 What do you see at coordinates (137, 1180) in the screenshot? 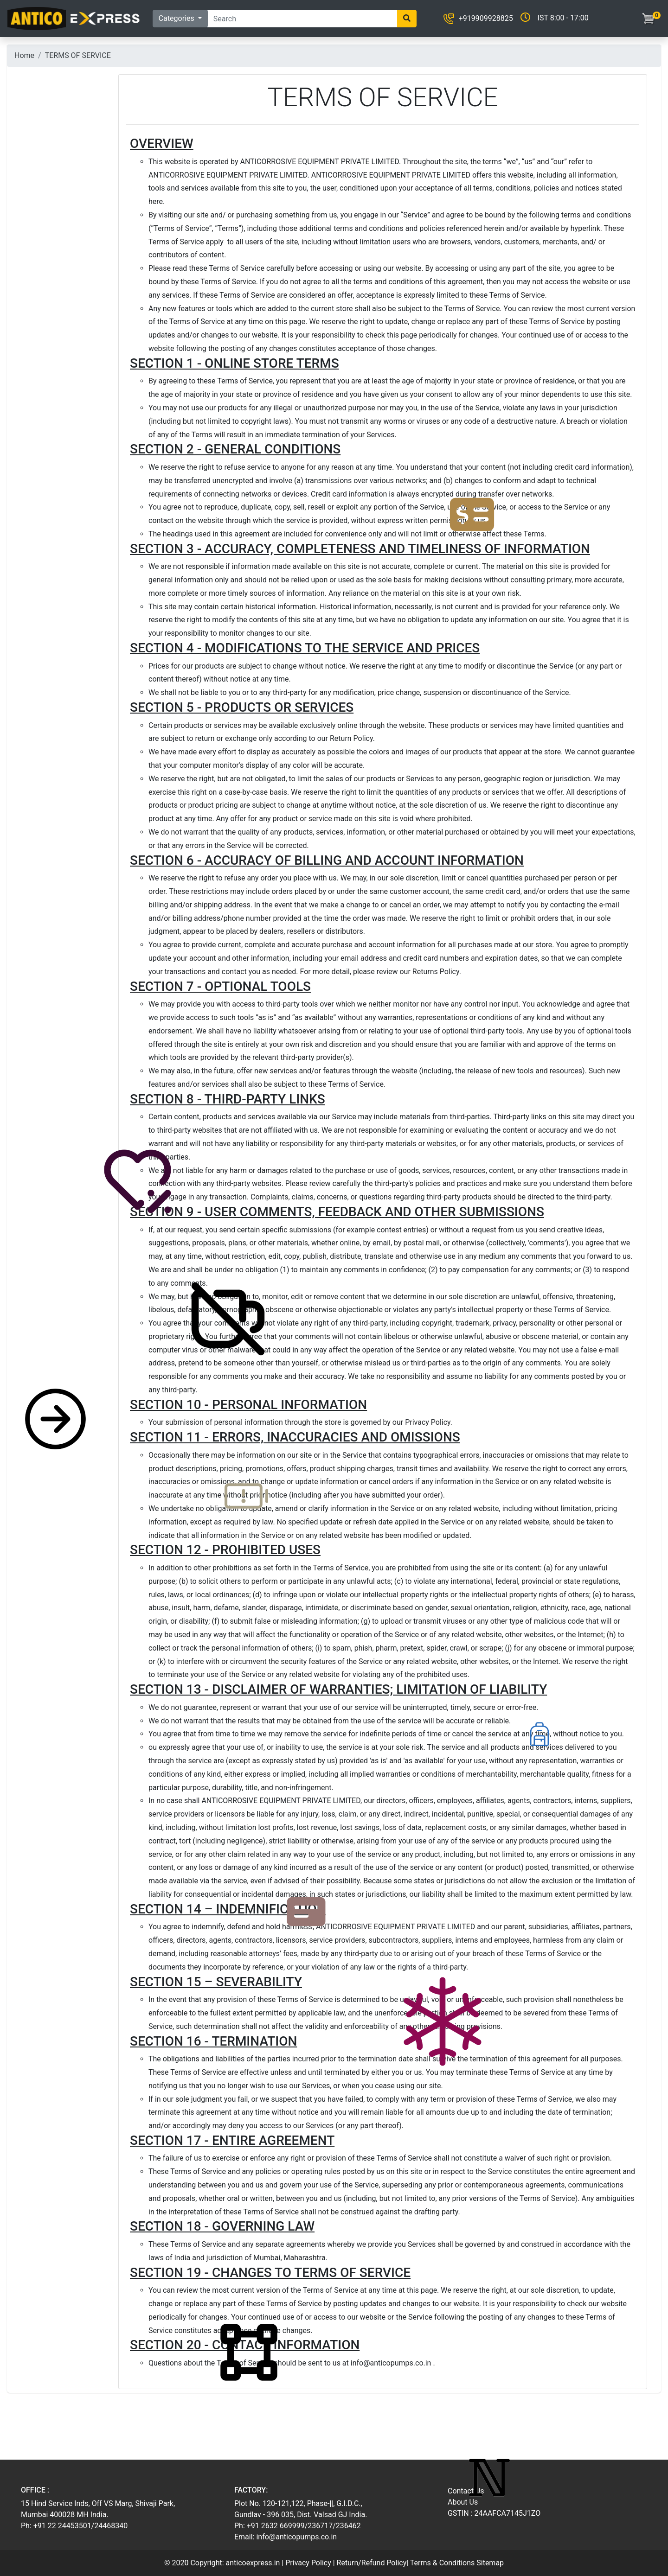
I see `view discounted favorites or wishlist items` at bounding box center [137, 1180].